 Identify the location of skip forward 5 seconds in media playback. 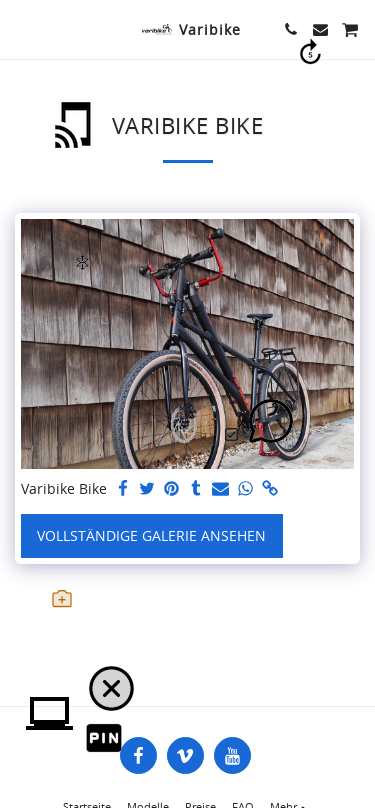
(310, 52).